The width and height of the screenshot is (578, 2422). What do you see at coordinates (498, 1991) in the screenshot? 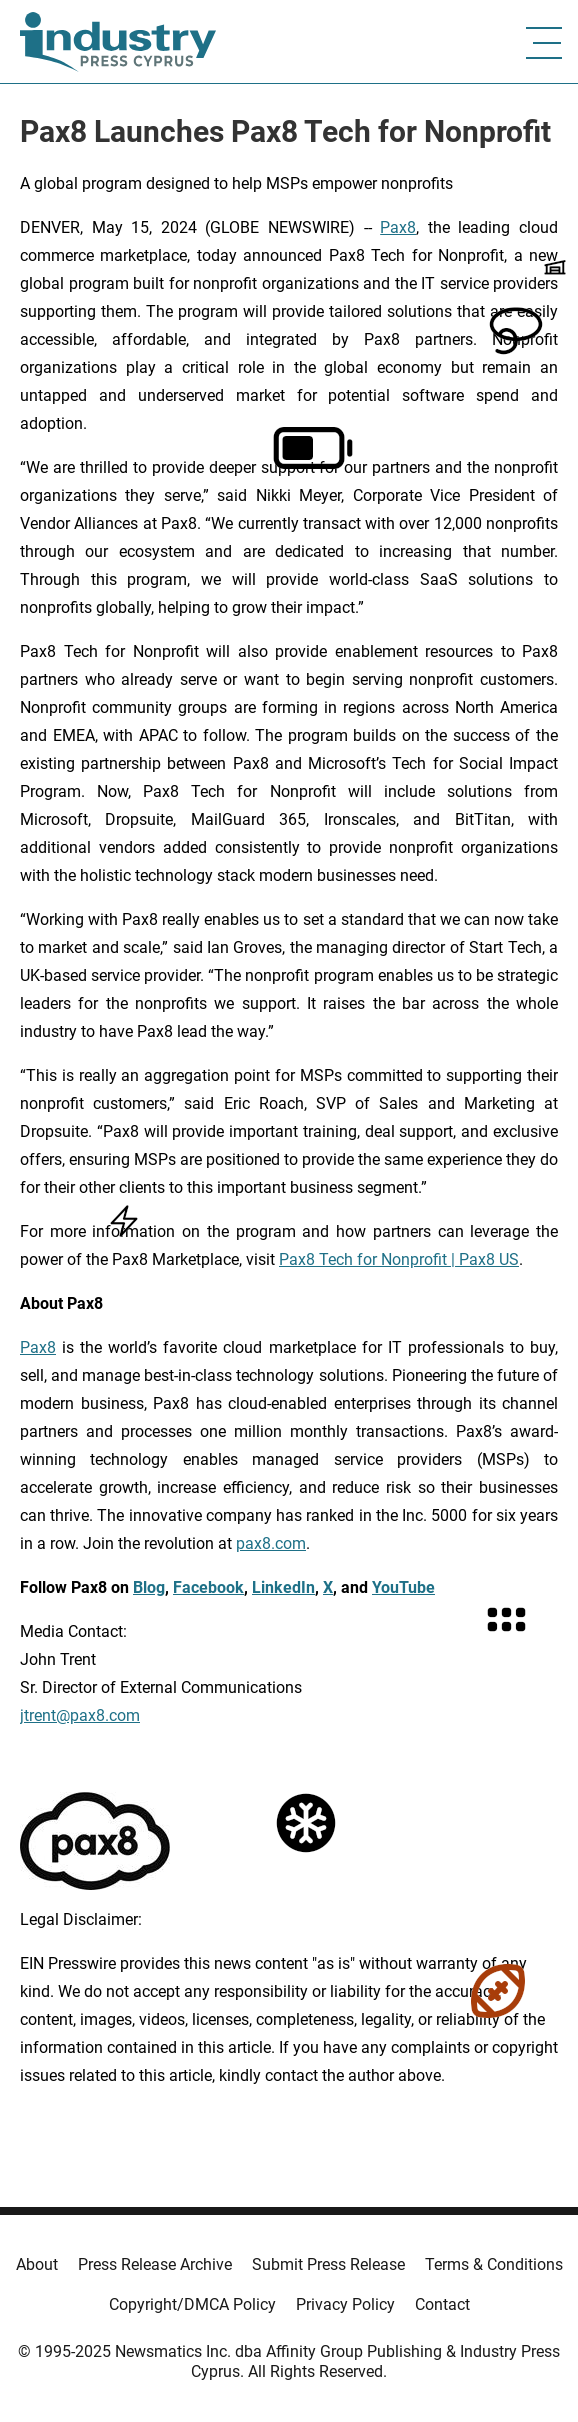
I see `access sports scores and updates` at bounding box center [498, 1991].